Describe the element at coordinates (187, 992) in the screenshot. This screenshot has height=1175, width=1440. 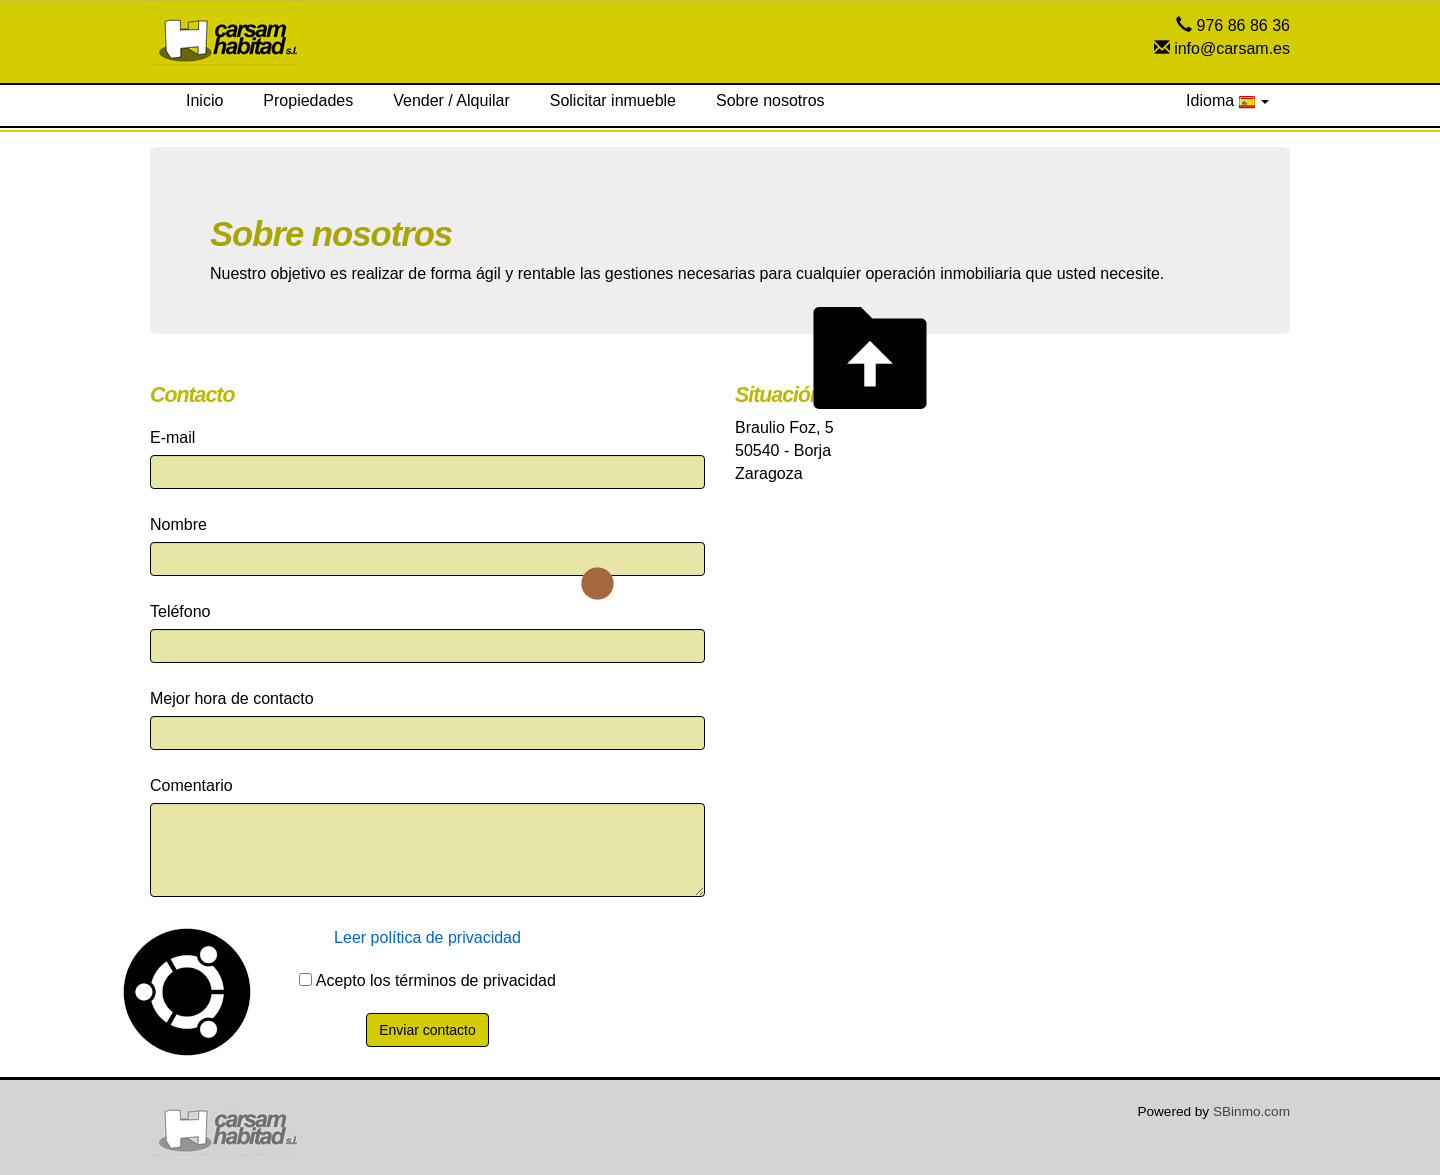
I see `launch ubuntu operating system` at that location.